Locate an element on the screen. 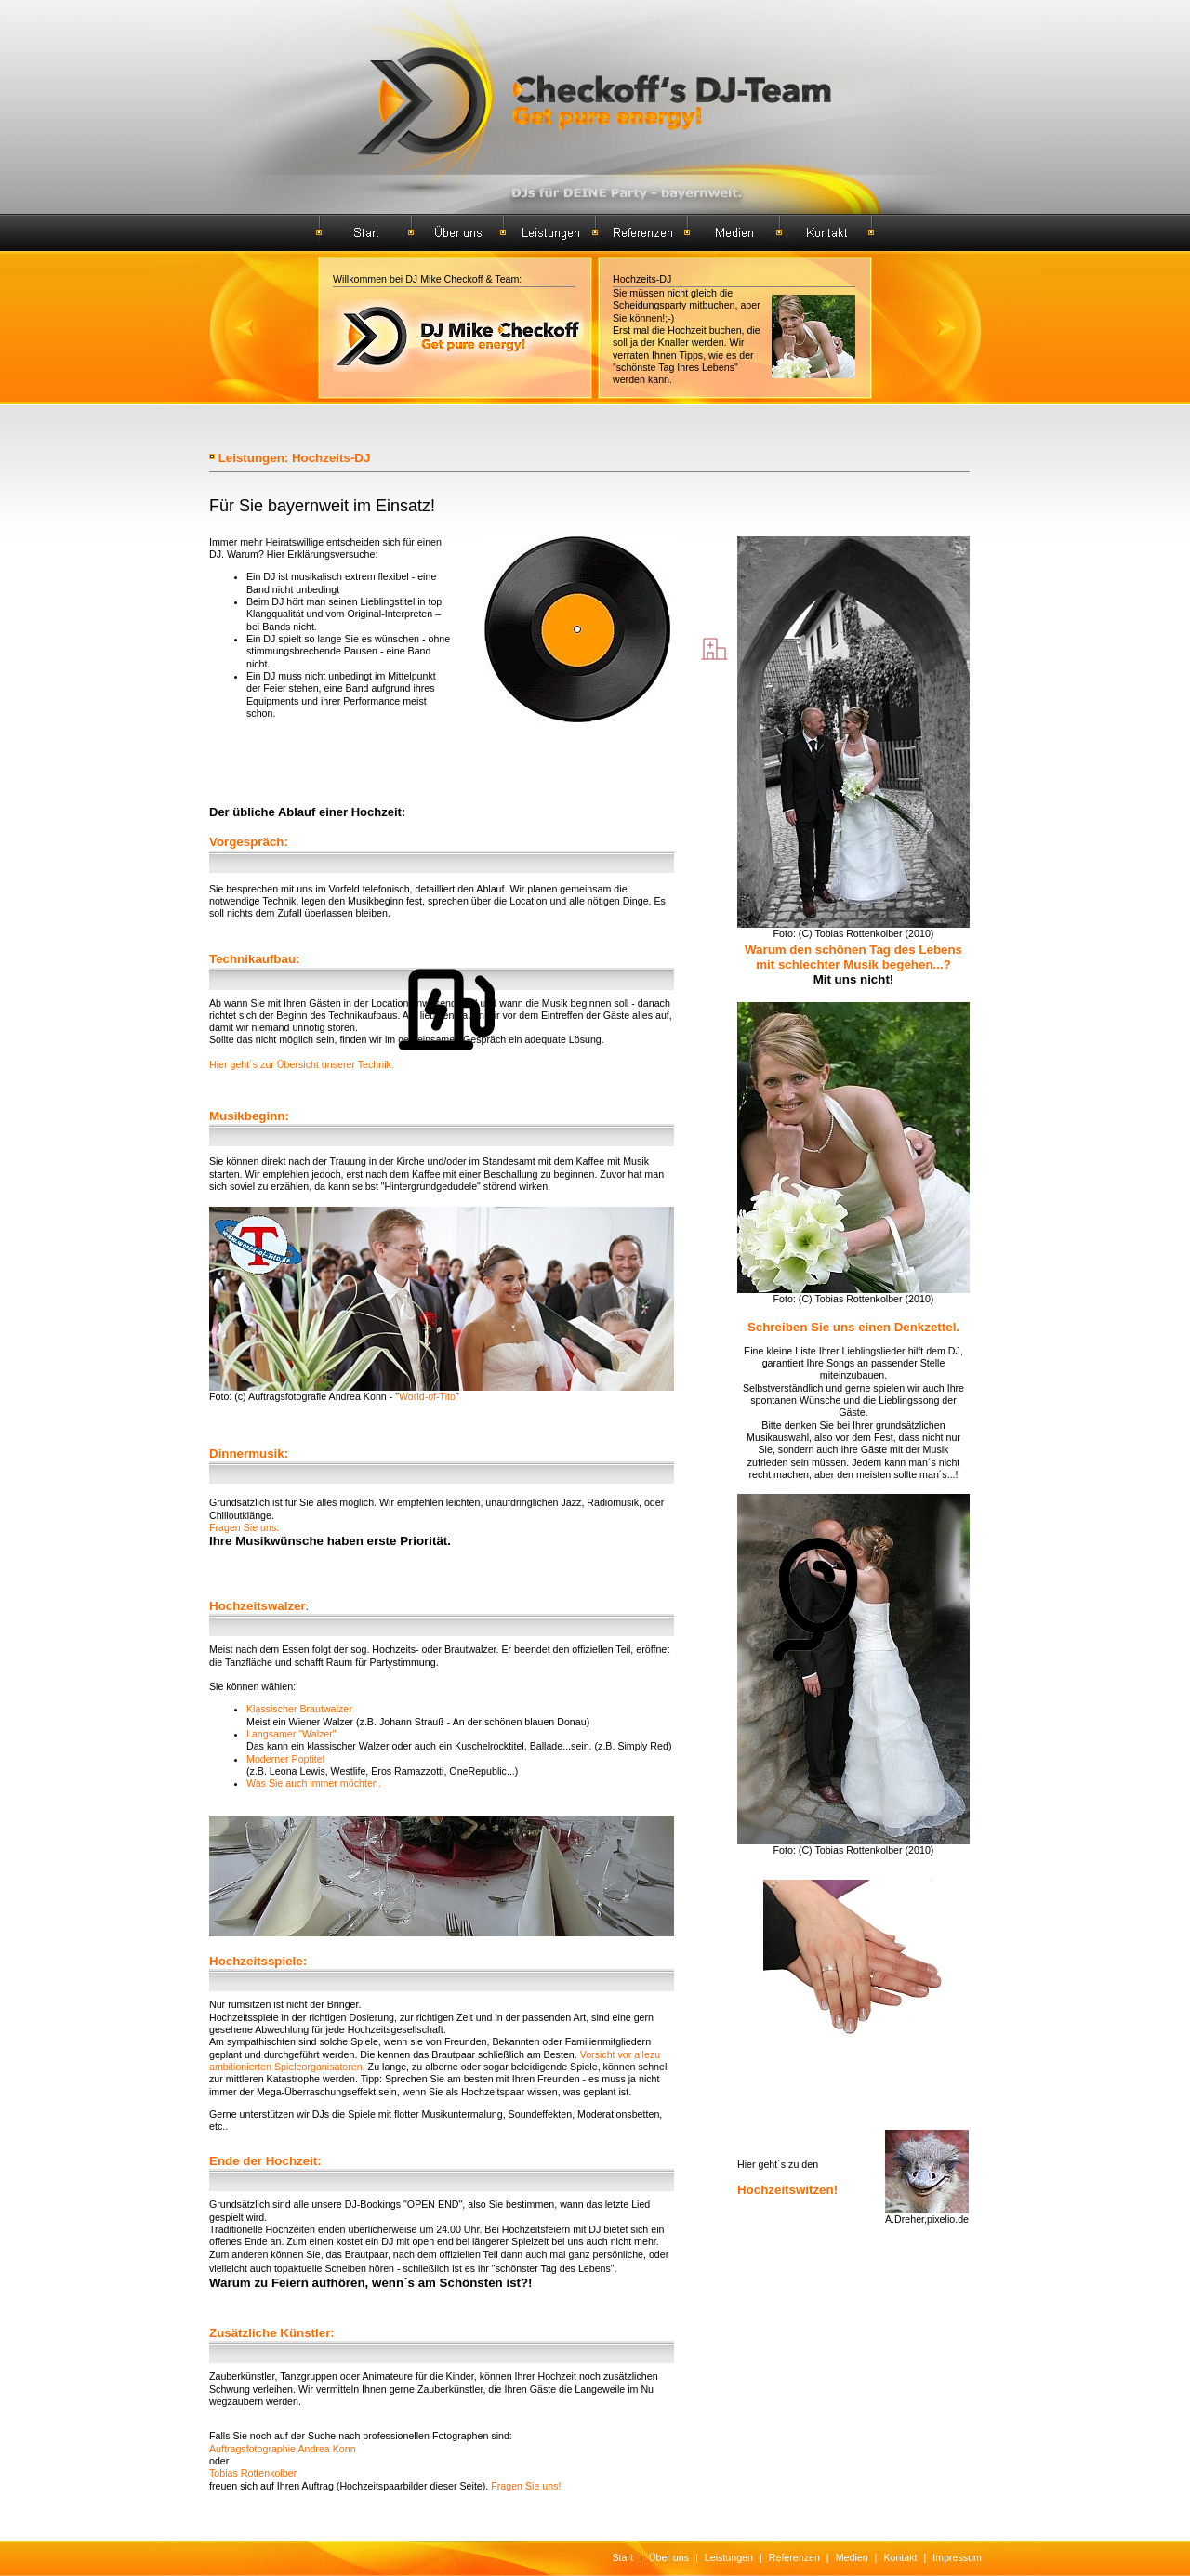  find nearby EV charging stations is located at coordinates (443, 1010).